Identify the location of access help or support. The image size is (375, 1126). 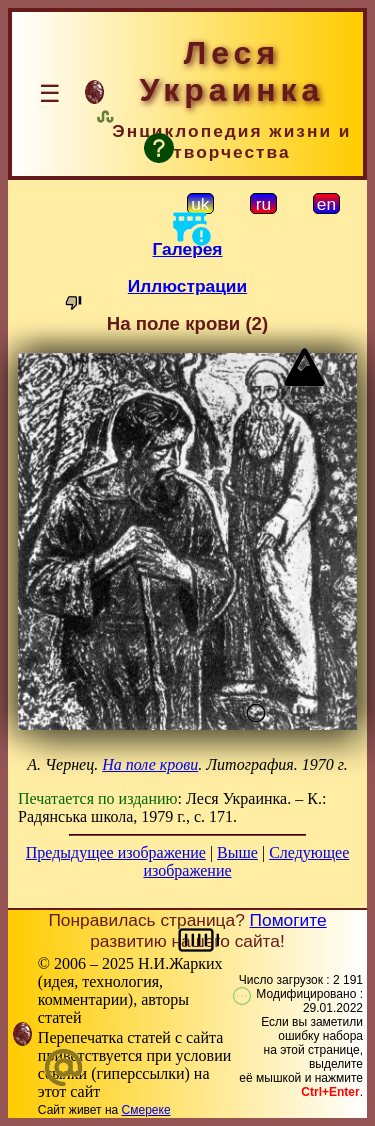
(159, 148).